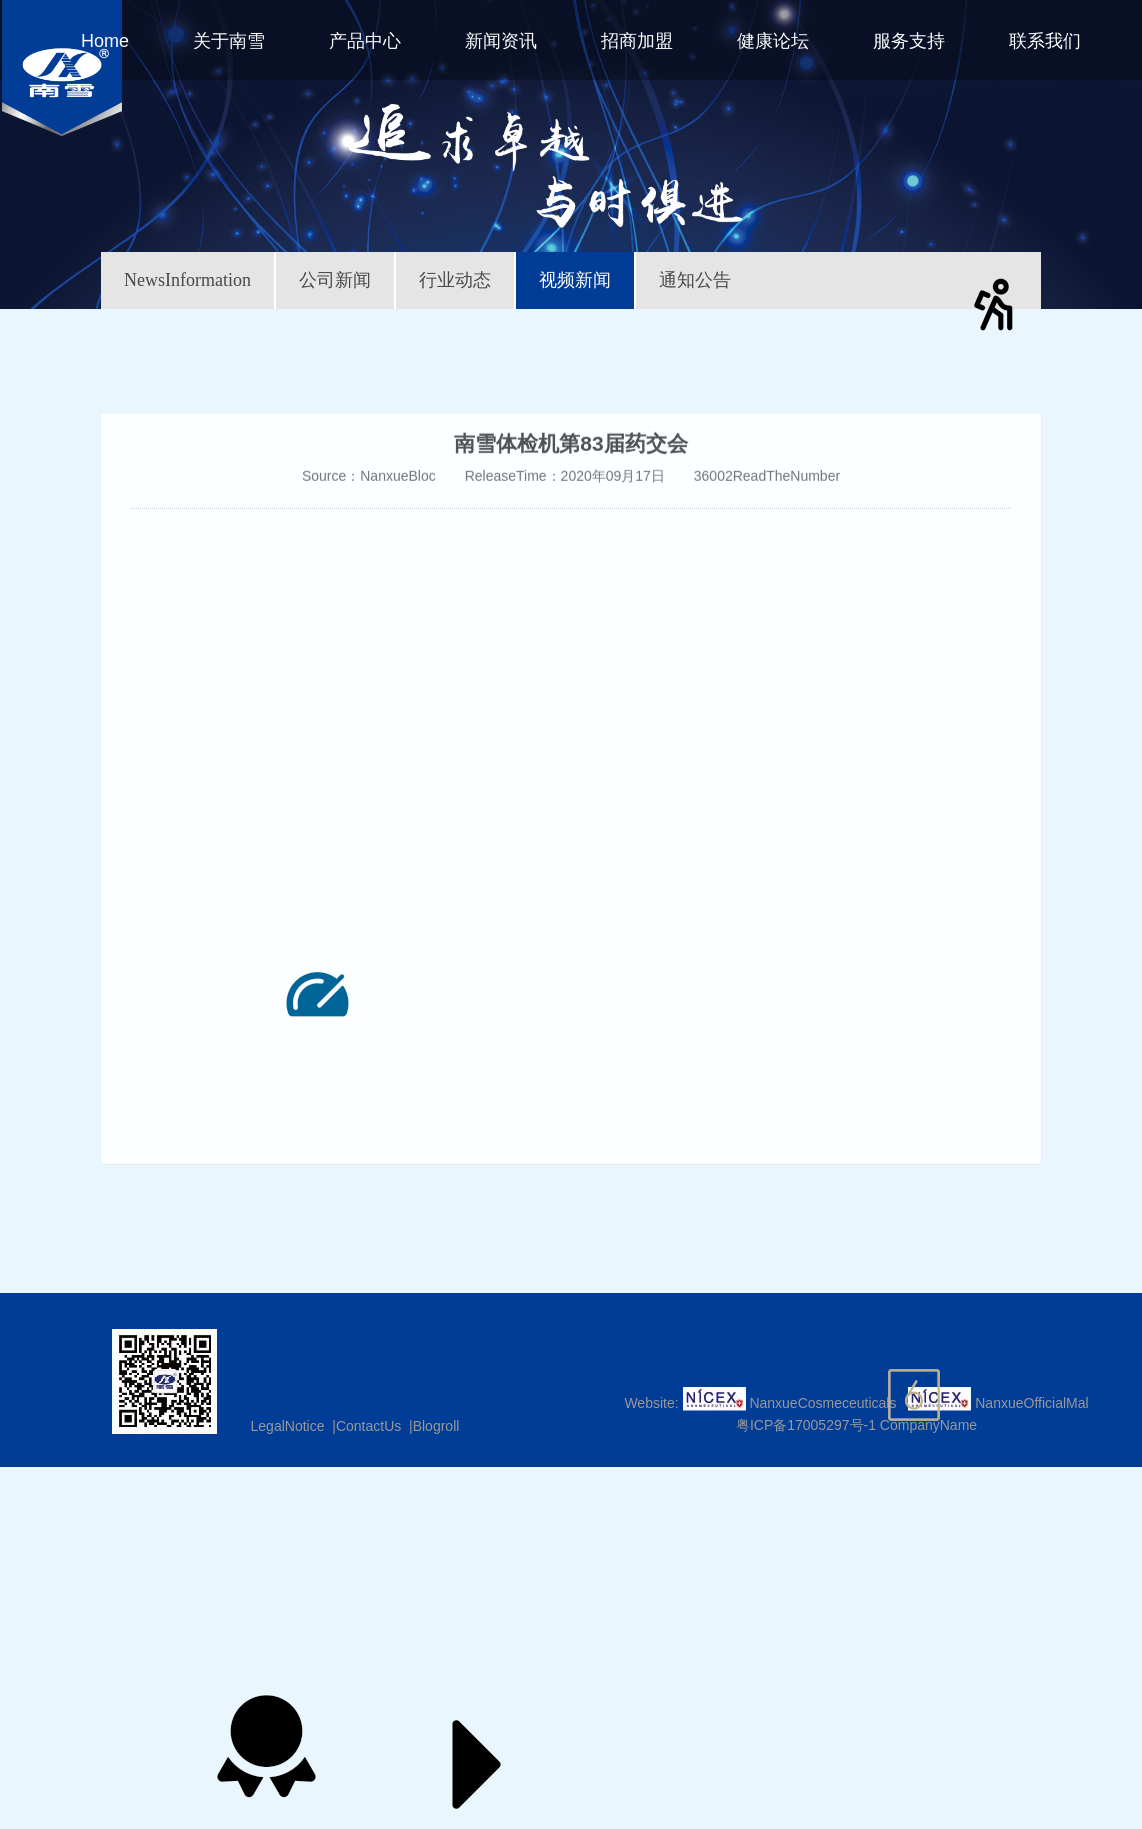 Image resolution: width=1142 pixels, height=1829 pixels. What do you see at coordinates (995, 304) in the screenshot?
I see `access hiking trails or outdoor activities` at bounding box center [995, 304].